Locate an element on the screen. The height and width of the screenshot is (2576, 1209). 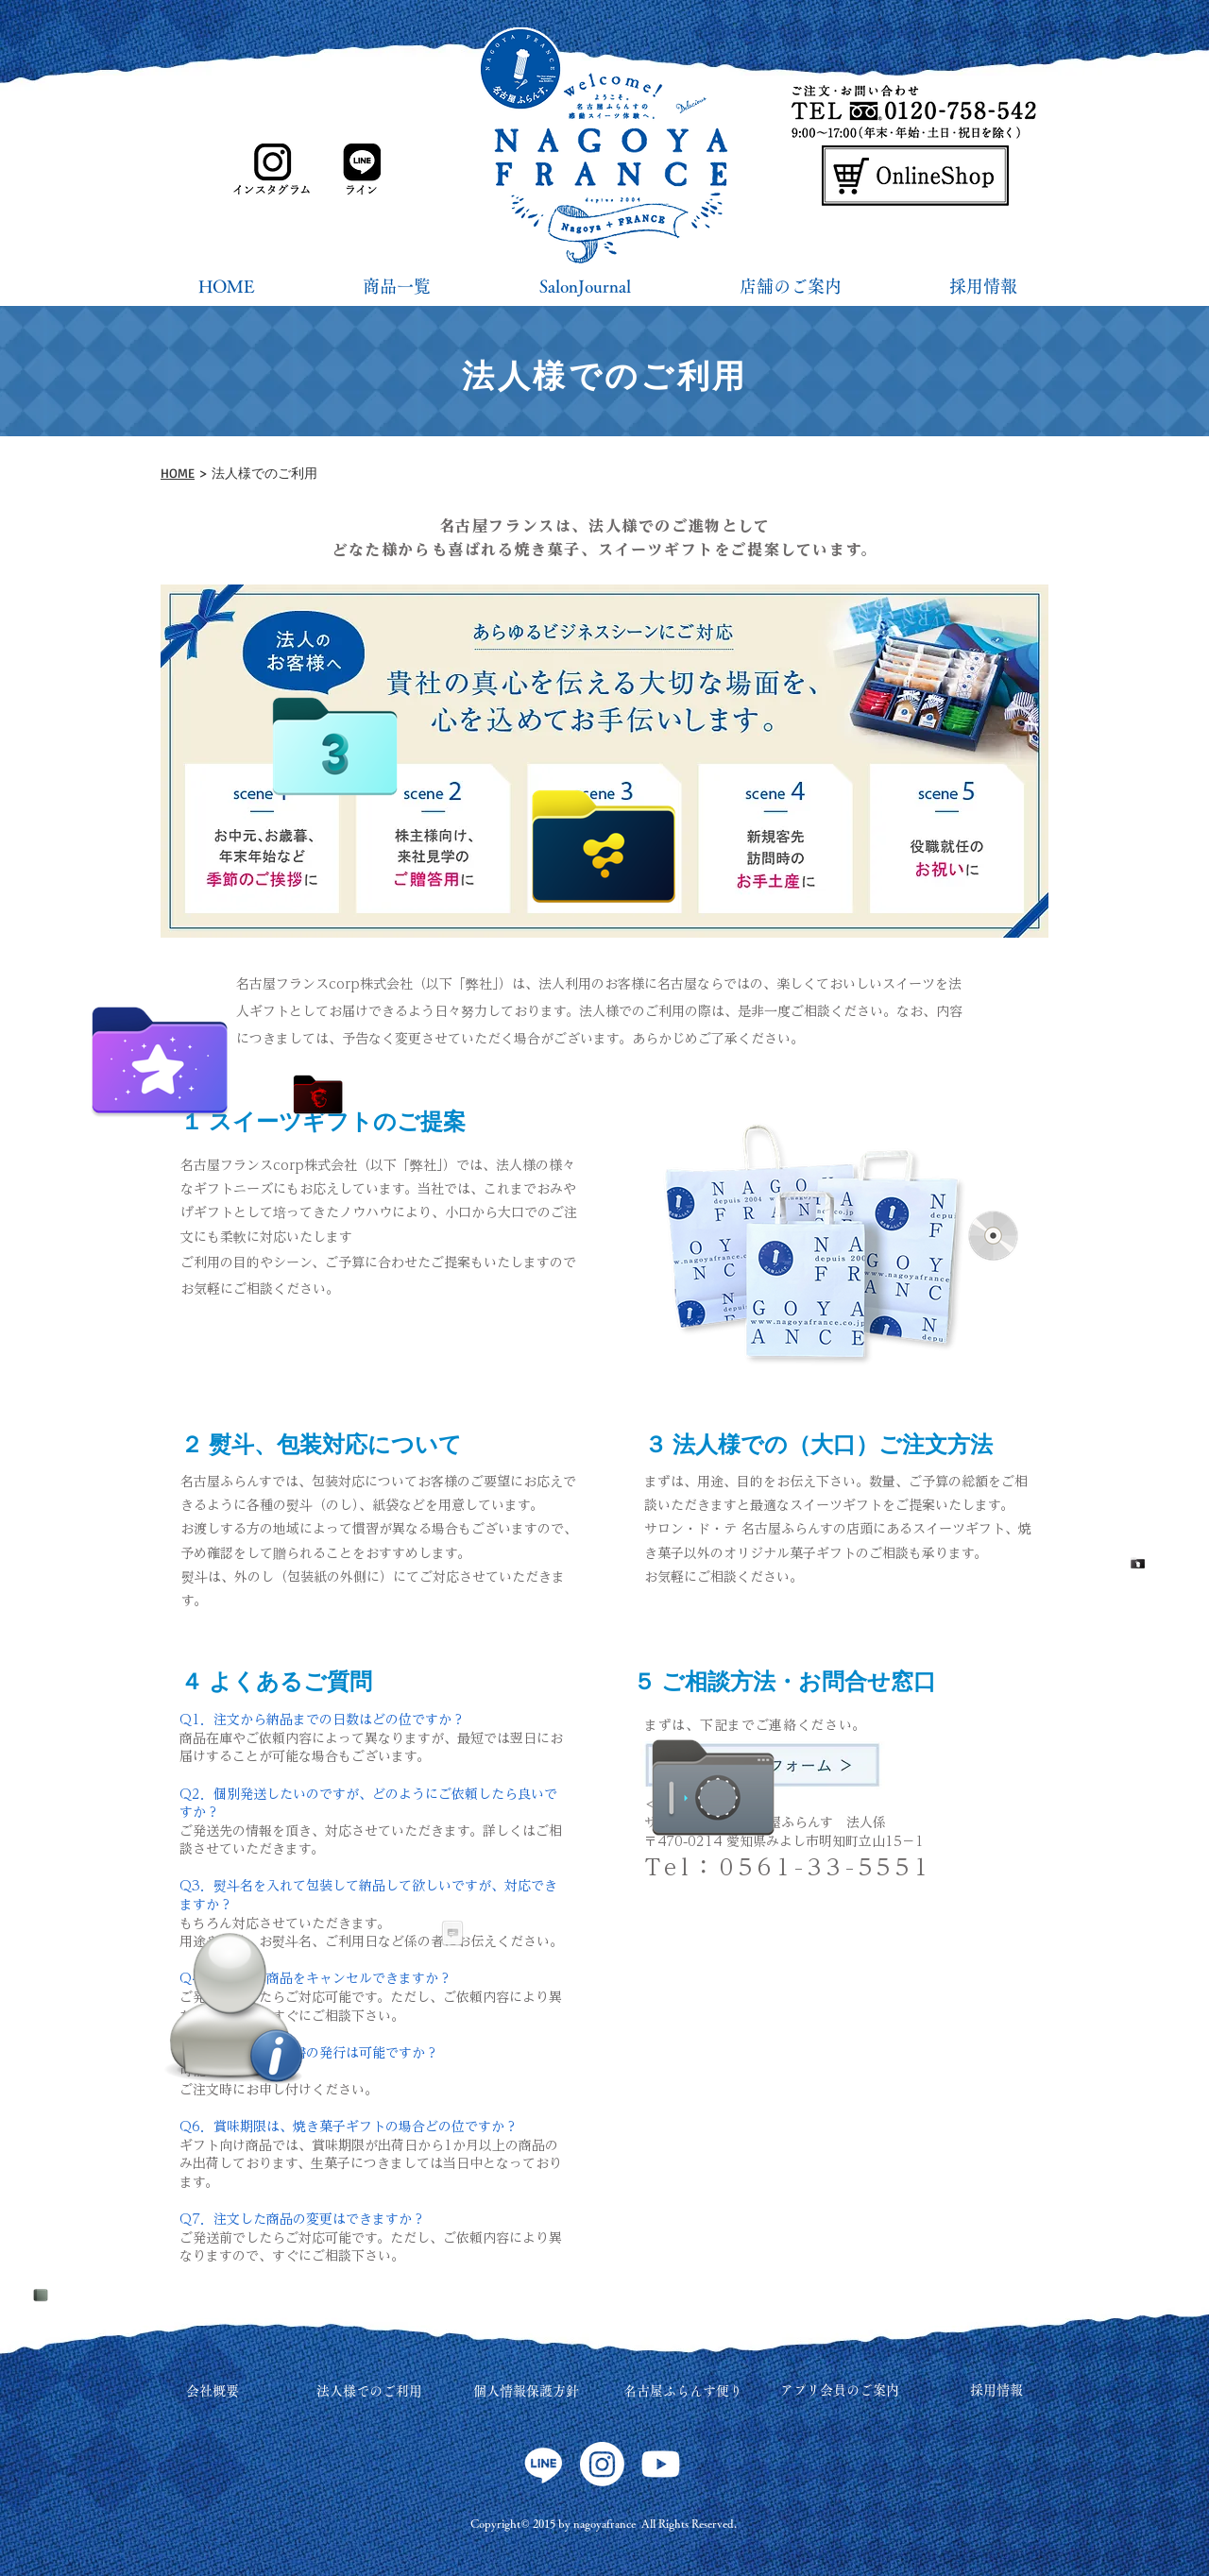
access secured or locked files is located at coordinates (712, 1790).